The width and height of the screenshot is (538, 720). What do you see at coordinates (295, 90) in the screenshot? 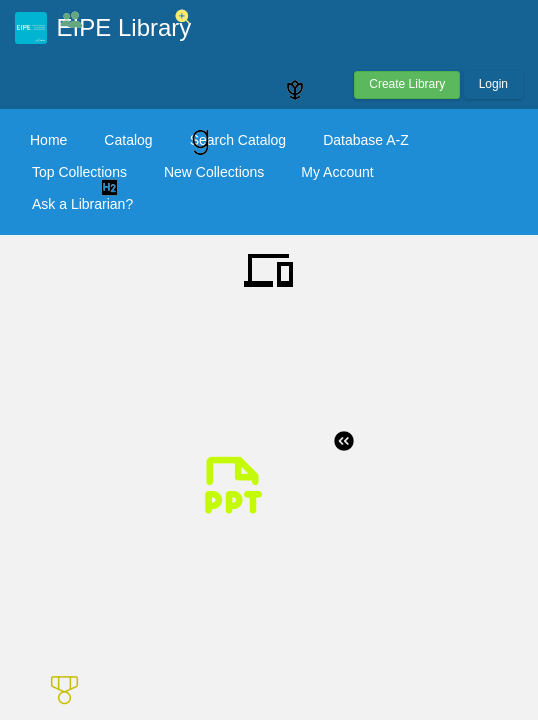
I see `access garden or plant care features` at bounding box center [295, 90].